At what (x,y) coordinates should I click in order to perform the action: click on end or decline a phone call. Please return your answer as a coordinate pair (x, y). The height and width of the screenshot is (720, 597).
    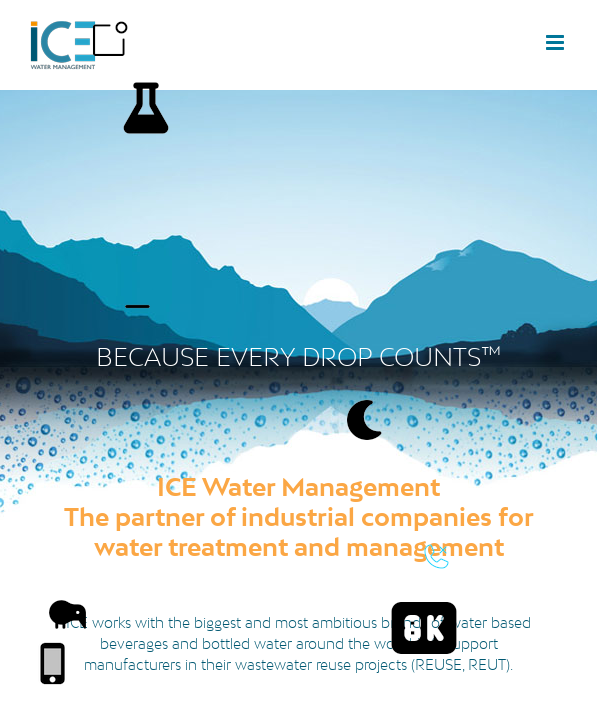
    Looking at the image, I should click on (437, 556).